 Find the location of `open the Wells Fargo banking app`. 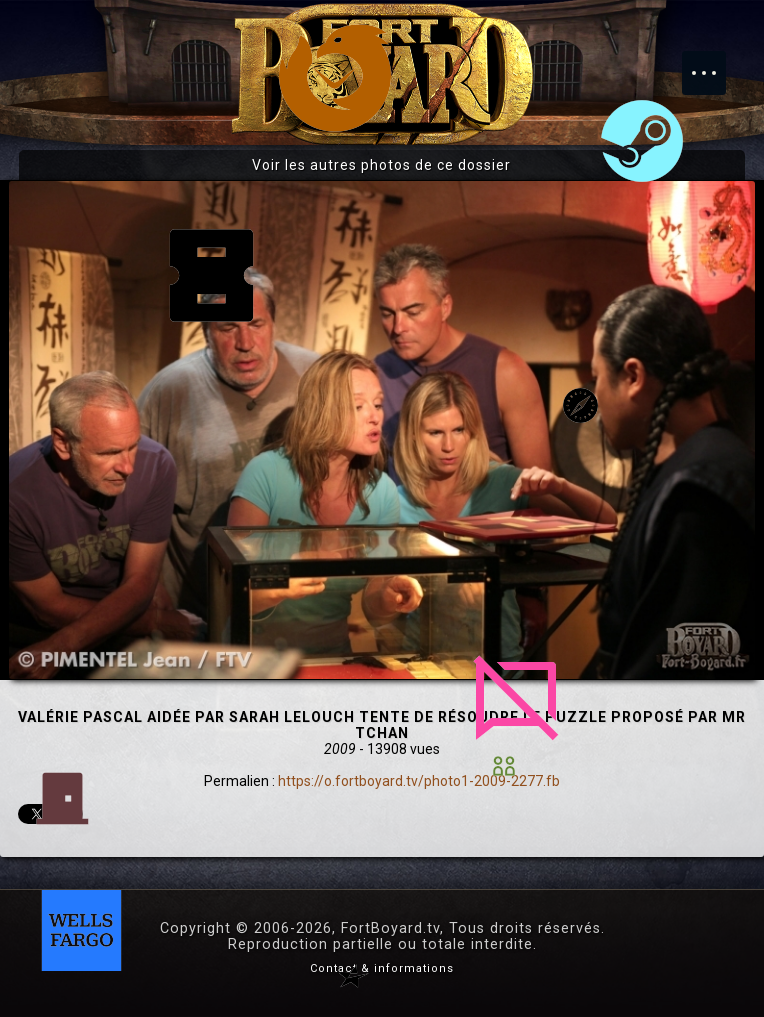

open the Wells Fargo banking app is located at coordinates (81, 930).